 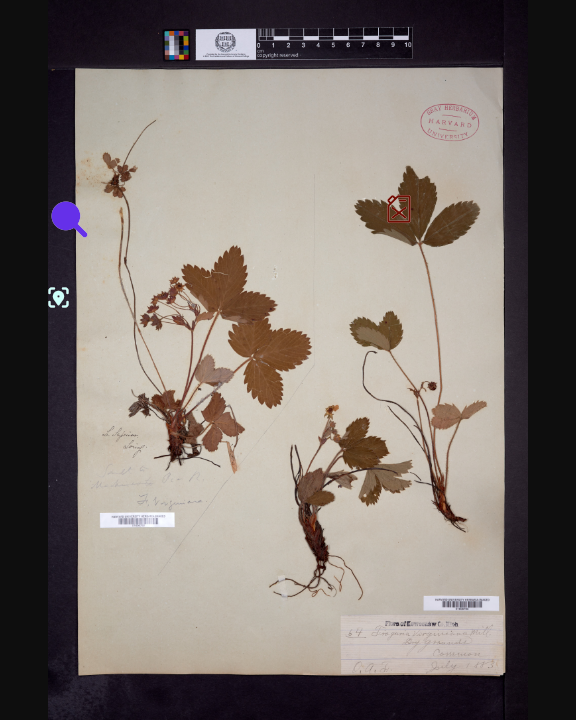 What do you see at coordinates (58, 297) in the screenshot?
I see `activate live view mode for real-time location tracking` at bounding box center [58, 297].